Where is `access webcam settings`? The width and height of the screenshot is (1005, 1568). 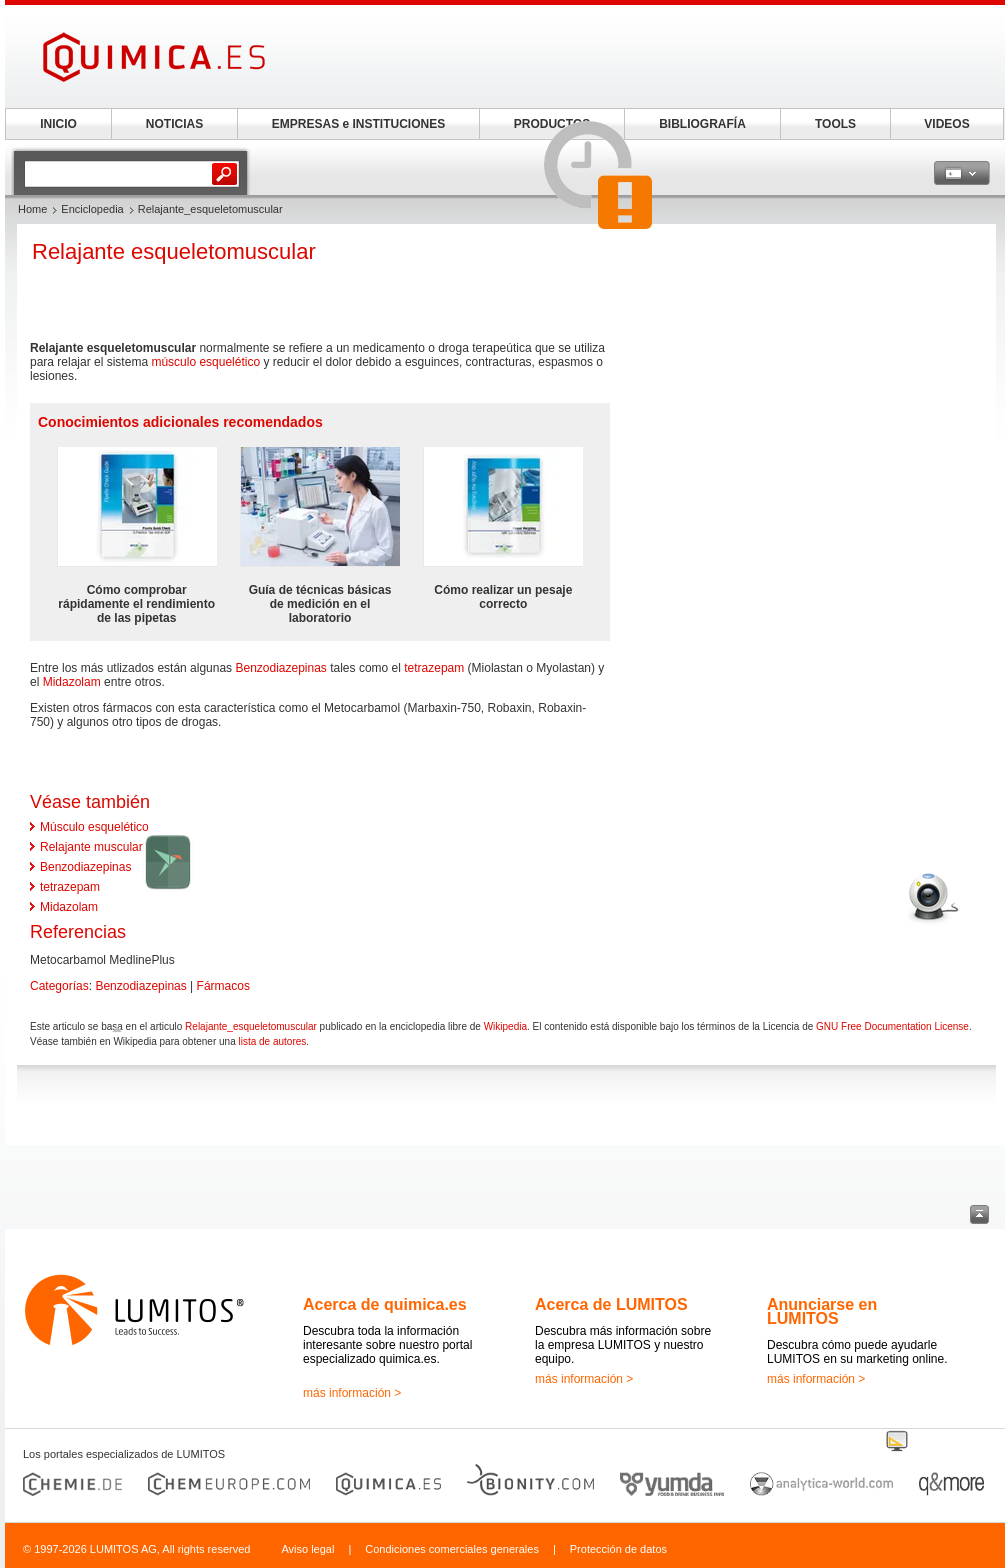
access webcam settings is located at coordinates (929, 896).